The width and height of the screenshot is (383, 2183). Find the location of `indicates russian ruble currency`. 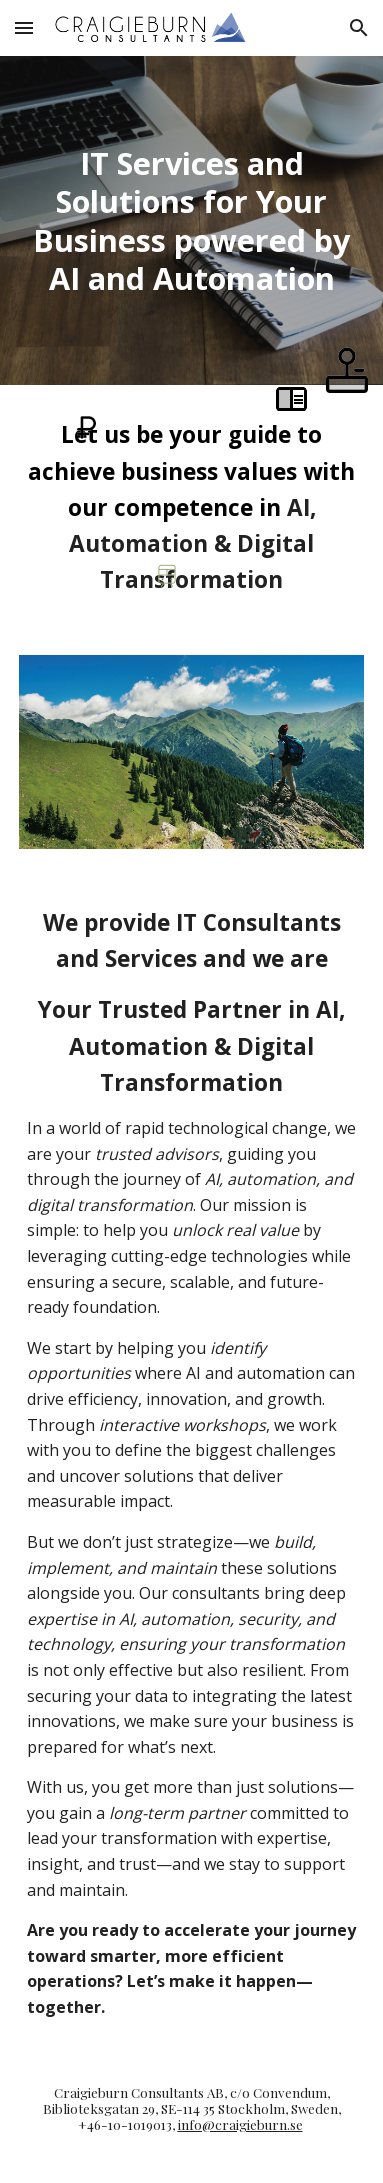

indicates russian ruble currency is located at coordinates (86, 427).